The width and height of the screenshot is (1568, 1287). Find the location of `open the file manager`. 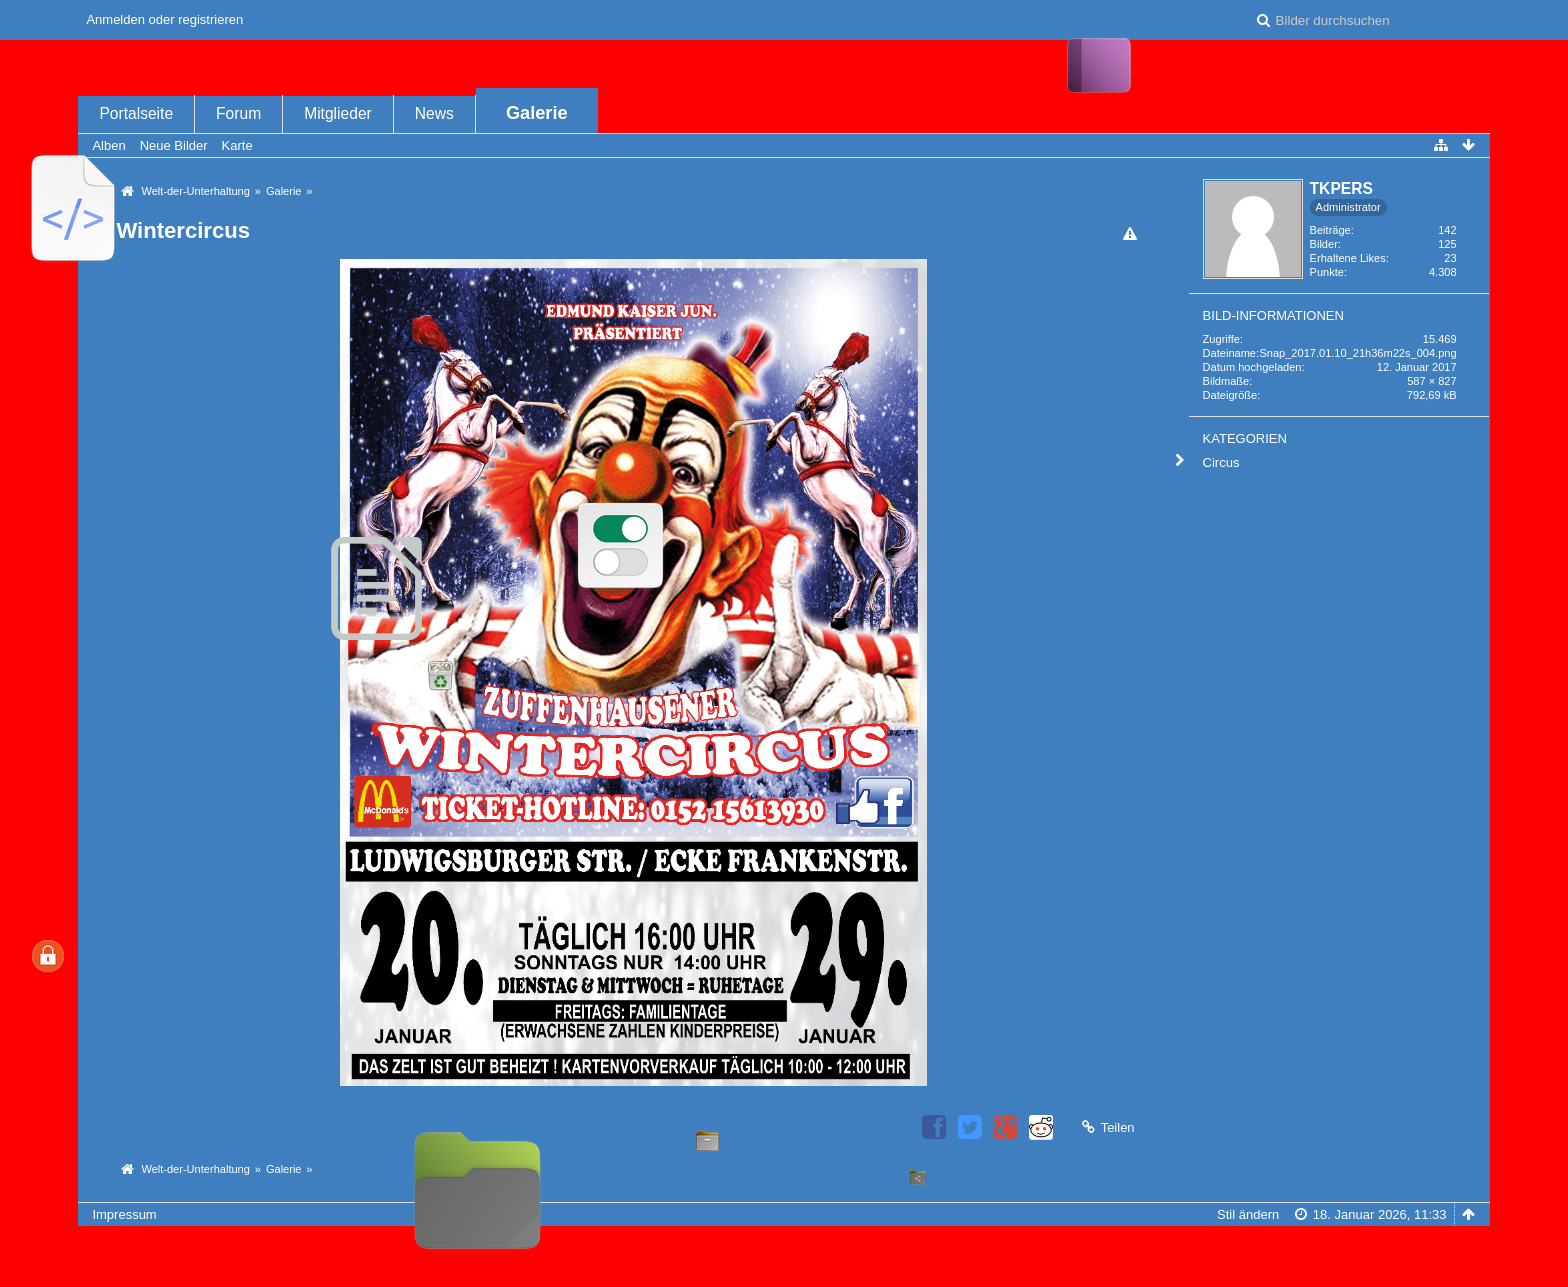

open the file manager is located at coordinates (707, 1140).